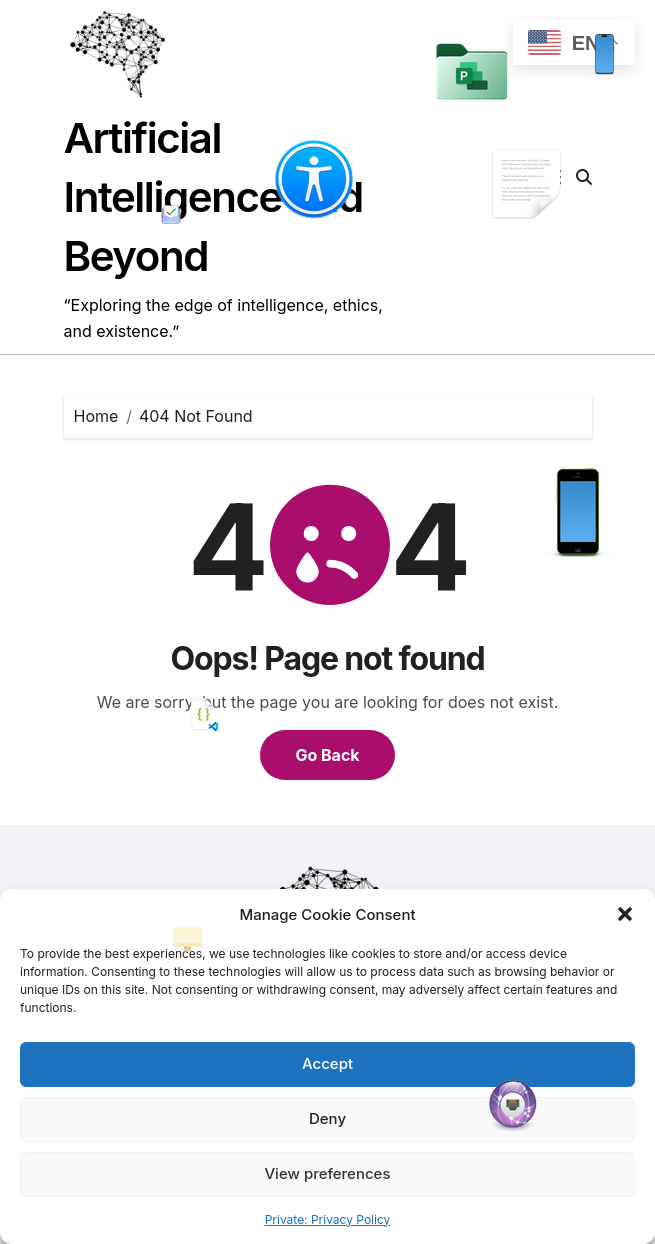 The height and width of the screenshot is (1244, 655). Describe the element at coordinates (513, 1107) in the screenshot. I see `connect to a network` at that location.